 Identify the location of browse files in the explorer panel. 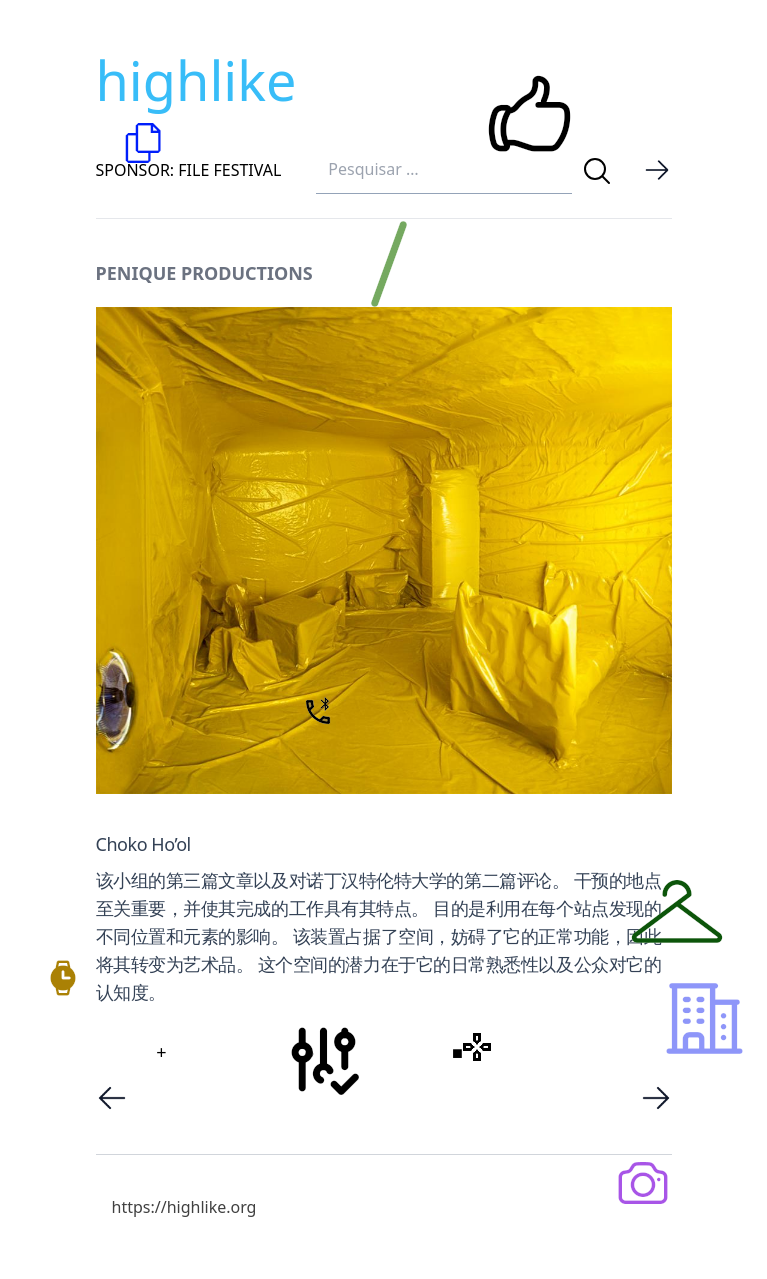
(144, 143).